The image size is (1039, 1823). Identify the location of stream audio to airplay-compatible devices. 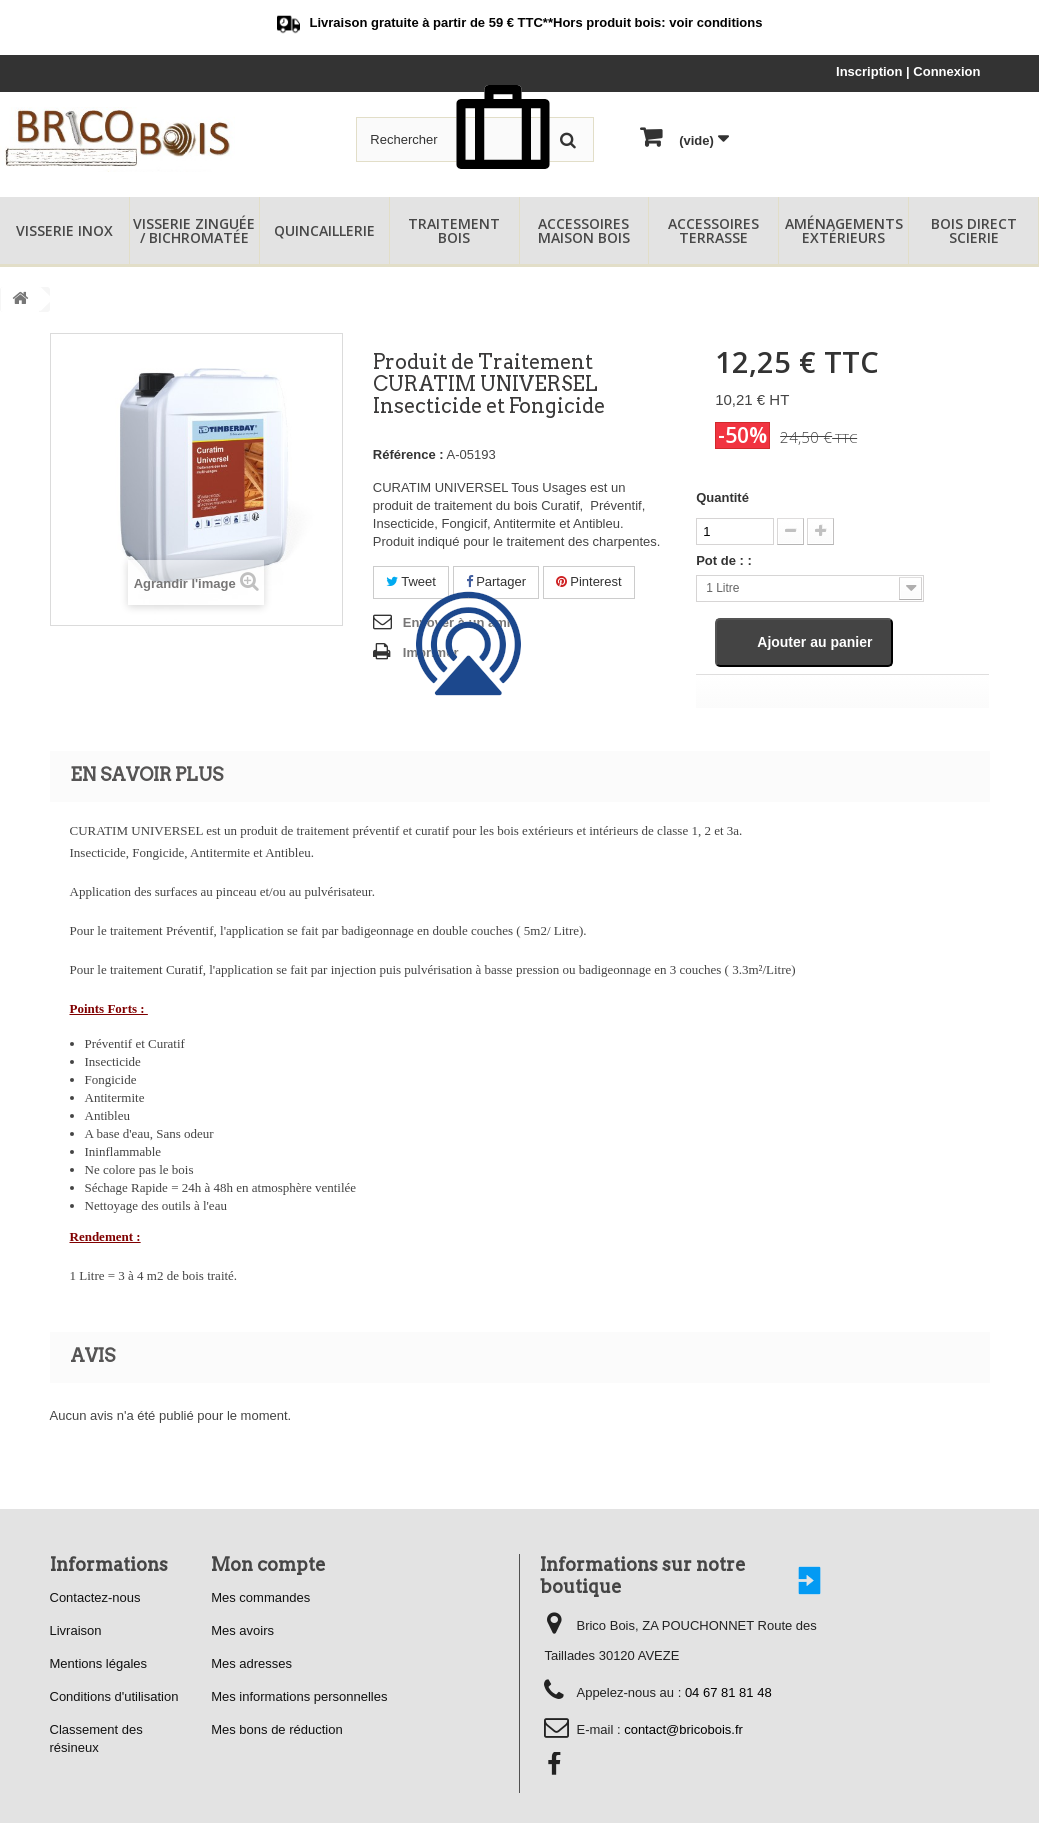
(468, 643).